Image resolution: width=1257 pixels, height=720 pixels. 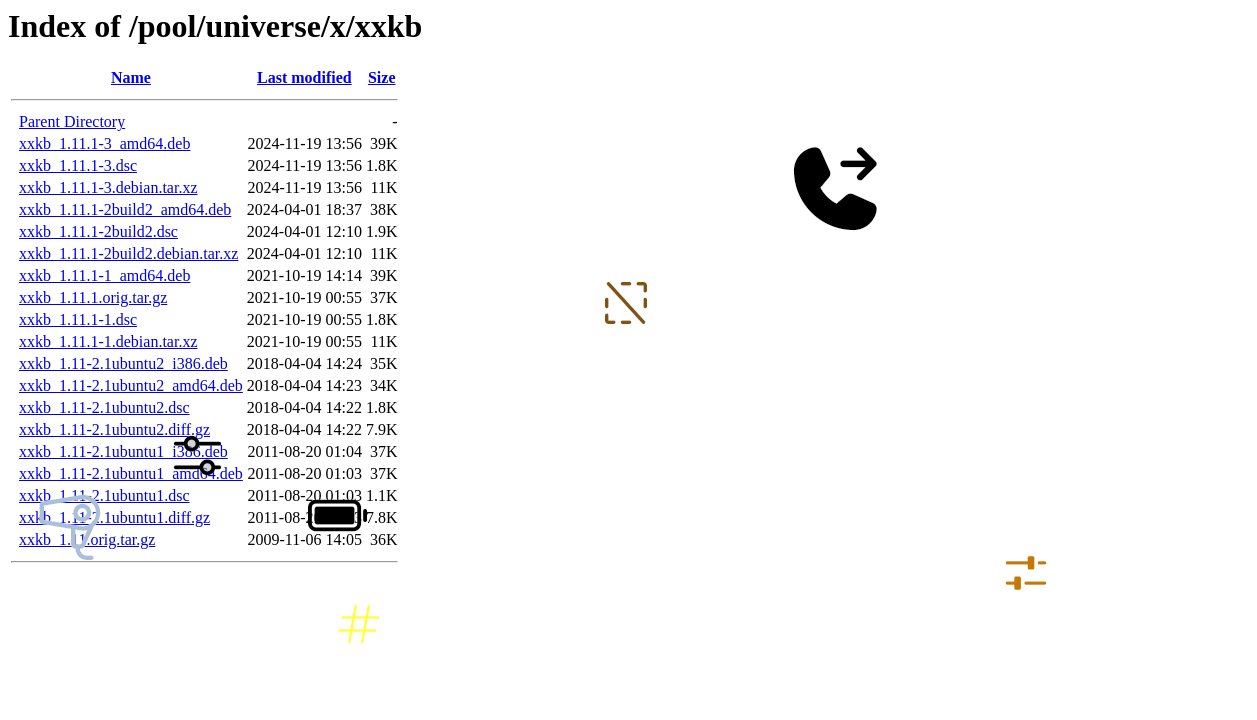 I want to click on hair styling or salon services, so click(x=71, y=524).